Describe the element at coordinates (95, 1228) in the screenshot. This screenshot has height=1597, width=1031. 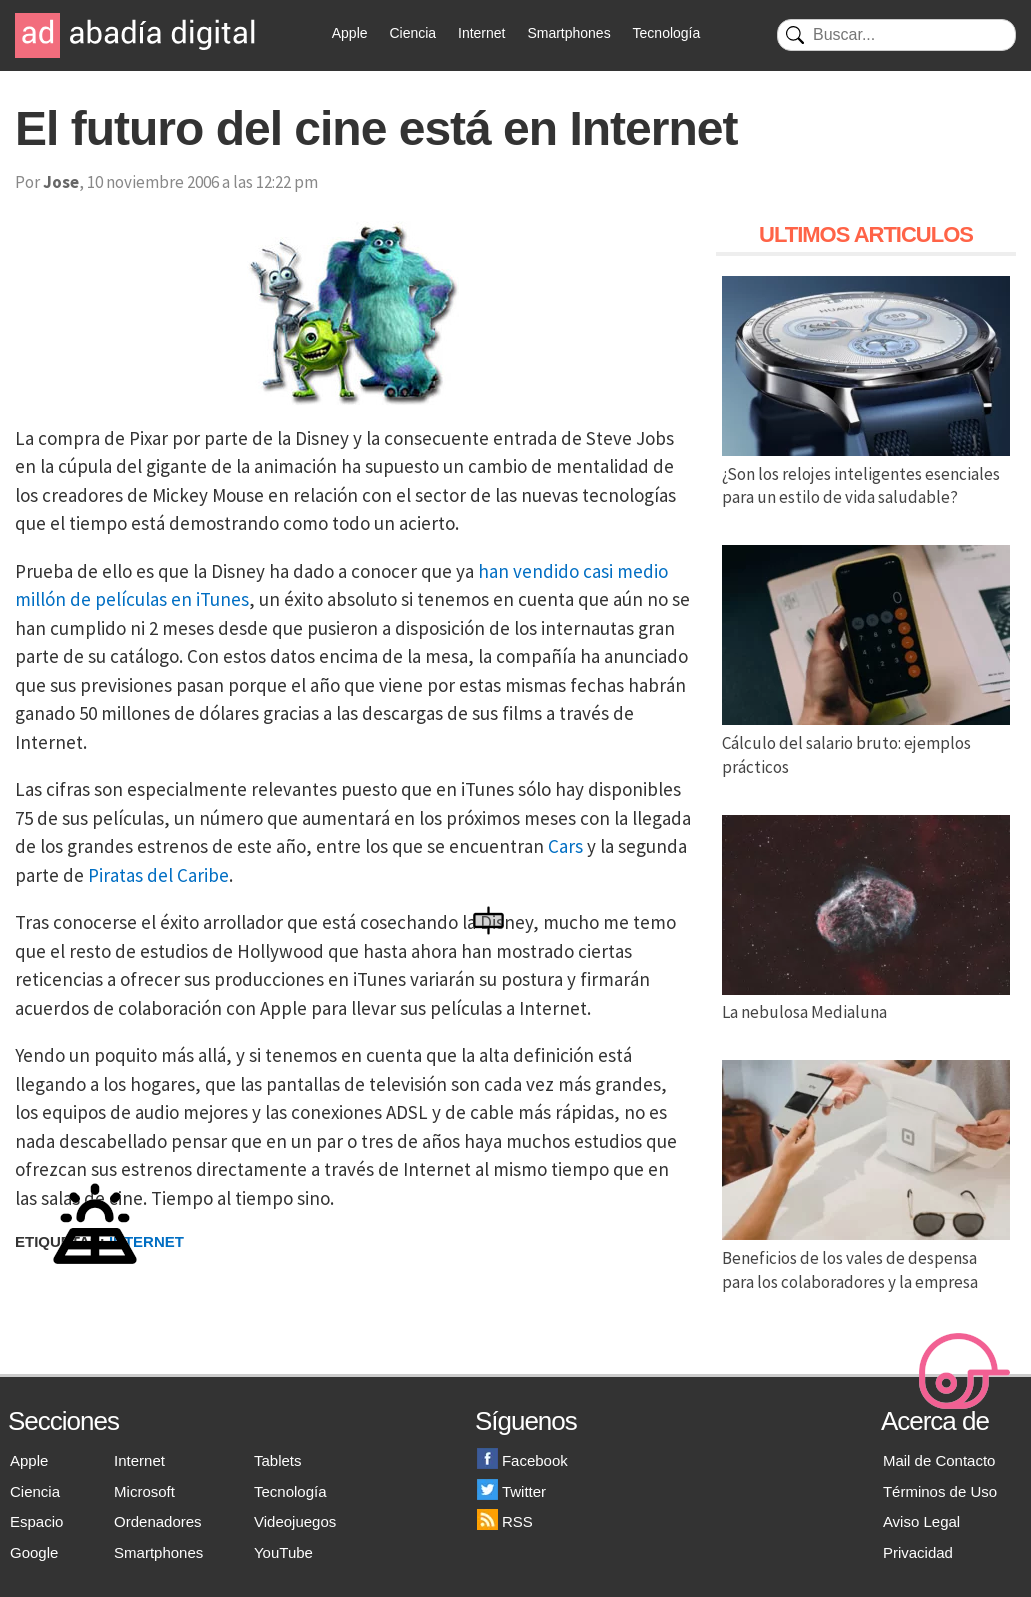
I see `access solar energy settings` at that location.